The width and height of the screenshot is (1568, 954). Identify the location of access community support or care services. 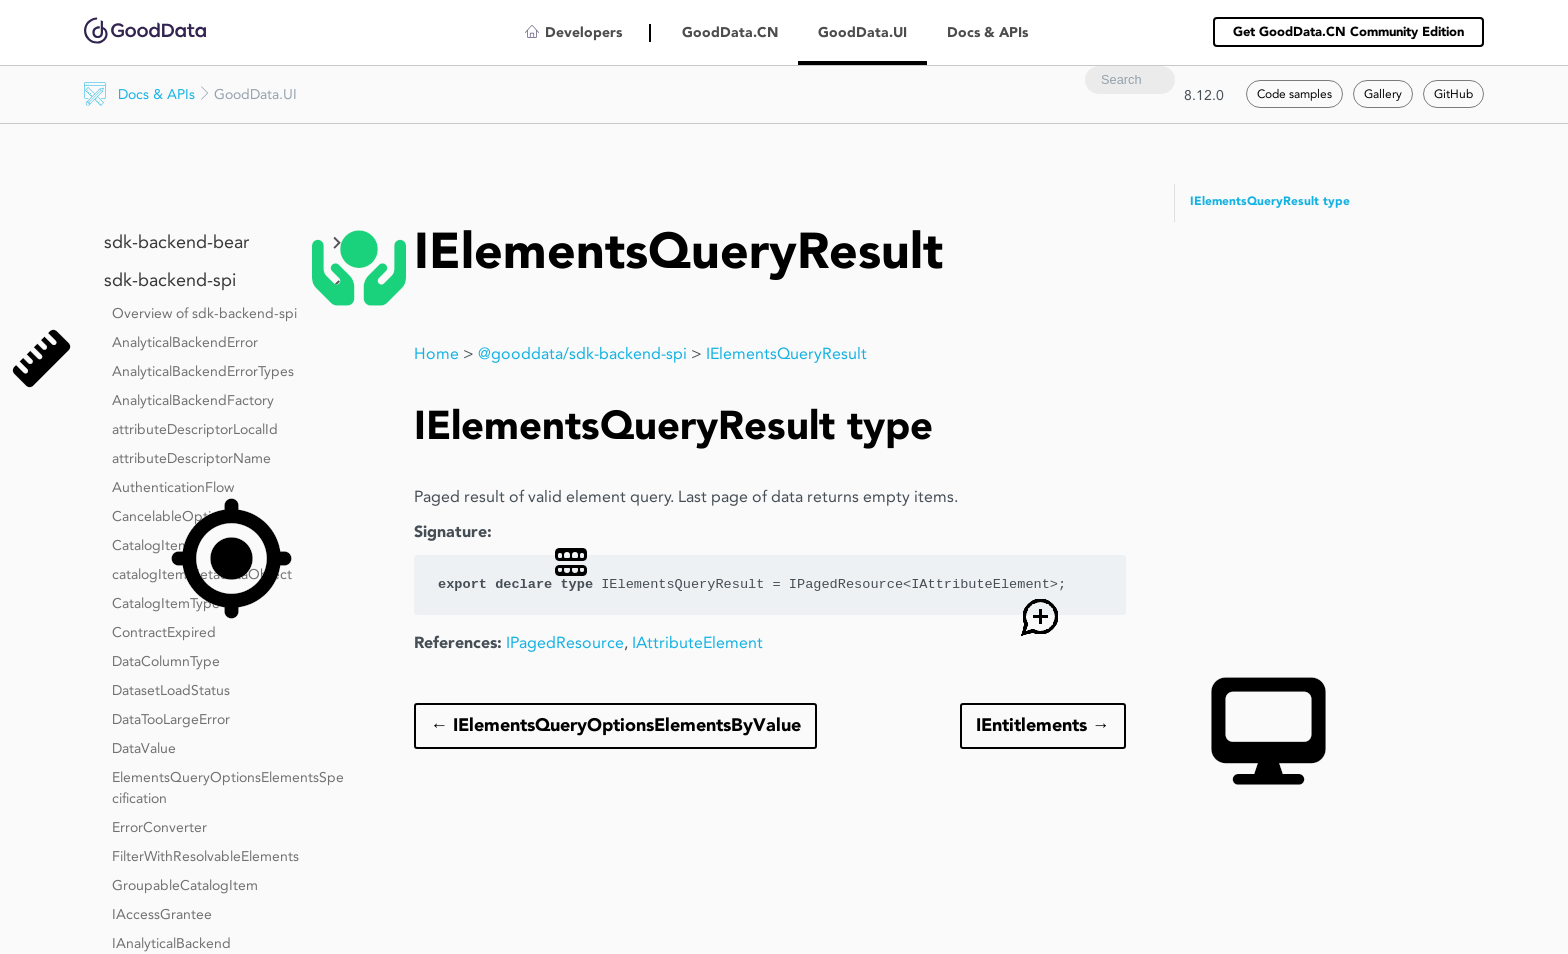
(359, 268).